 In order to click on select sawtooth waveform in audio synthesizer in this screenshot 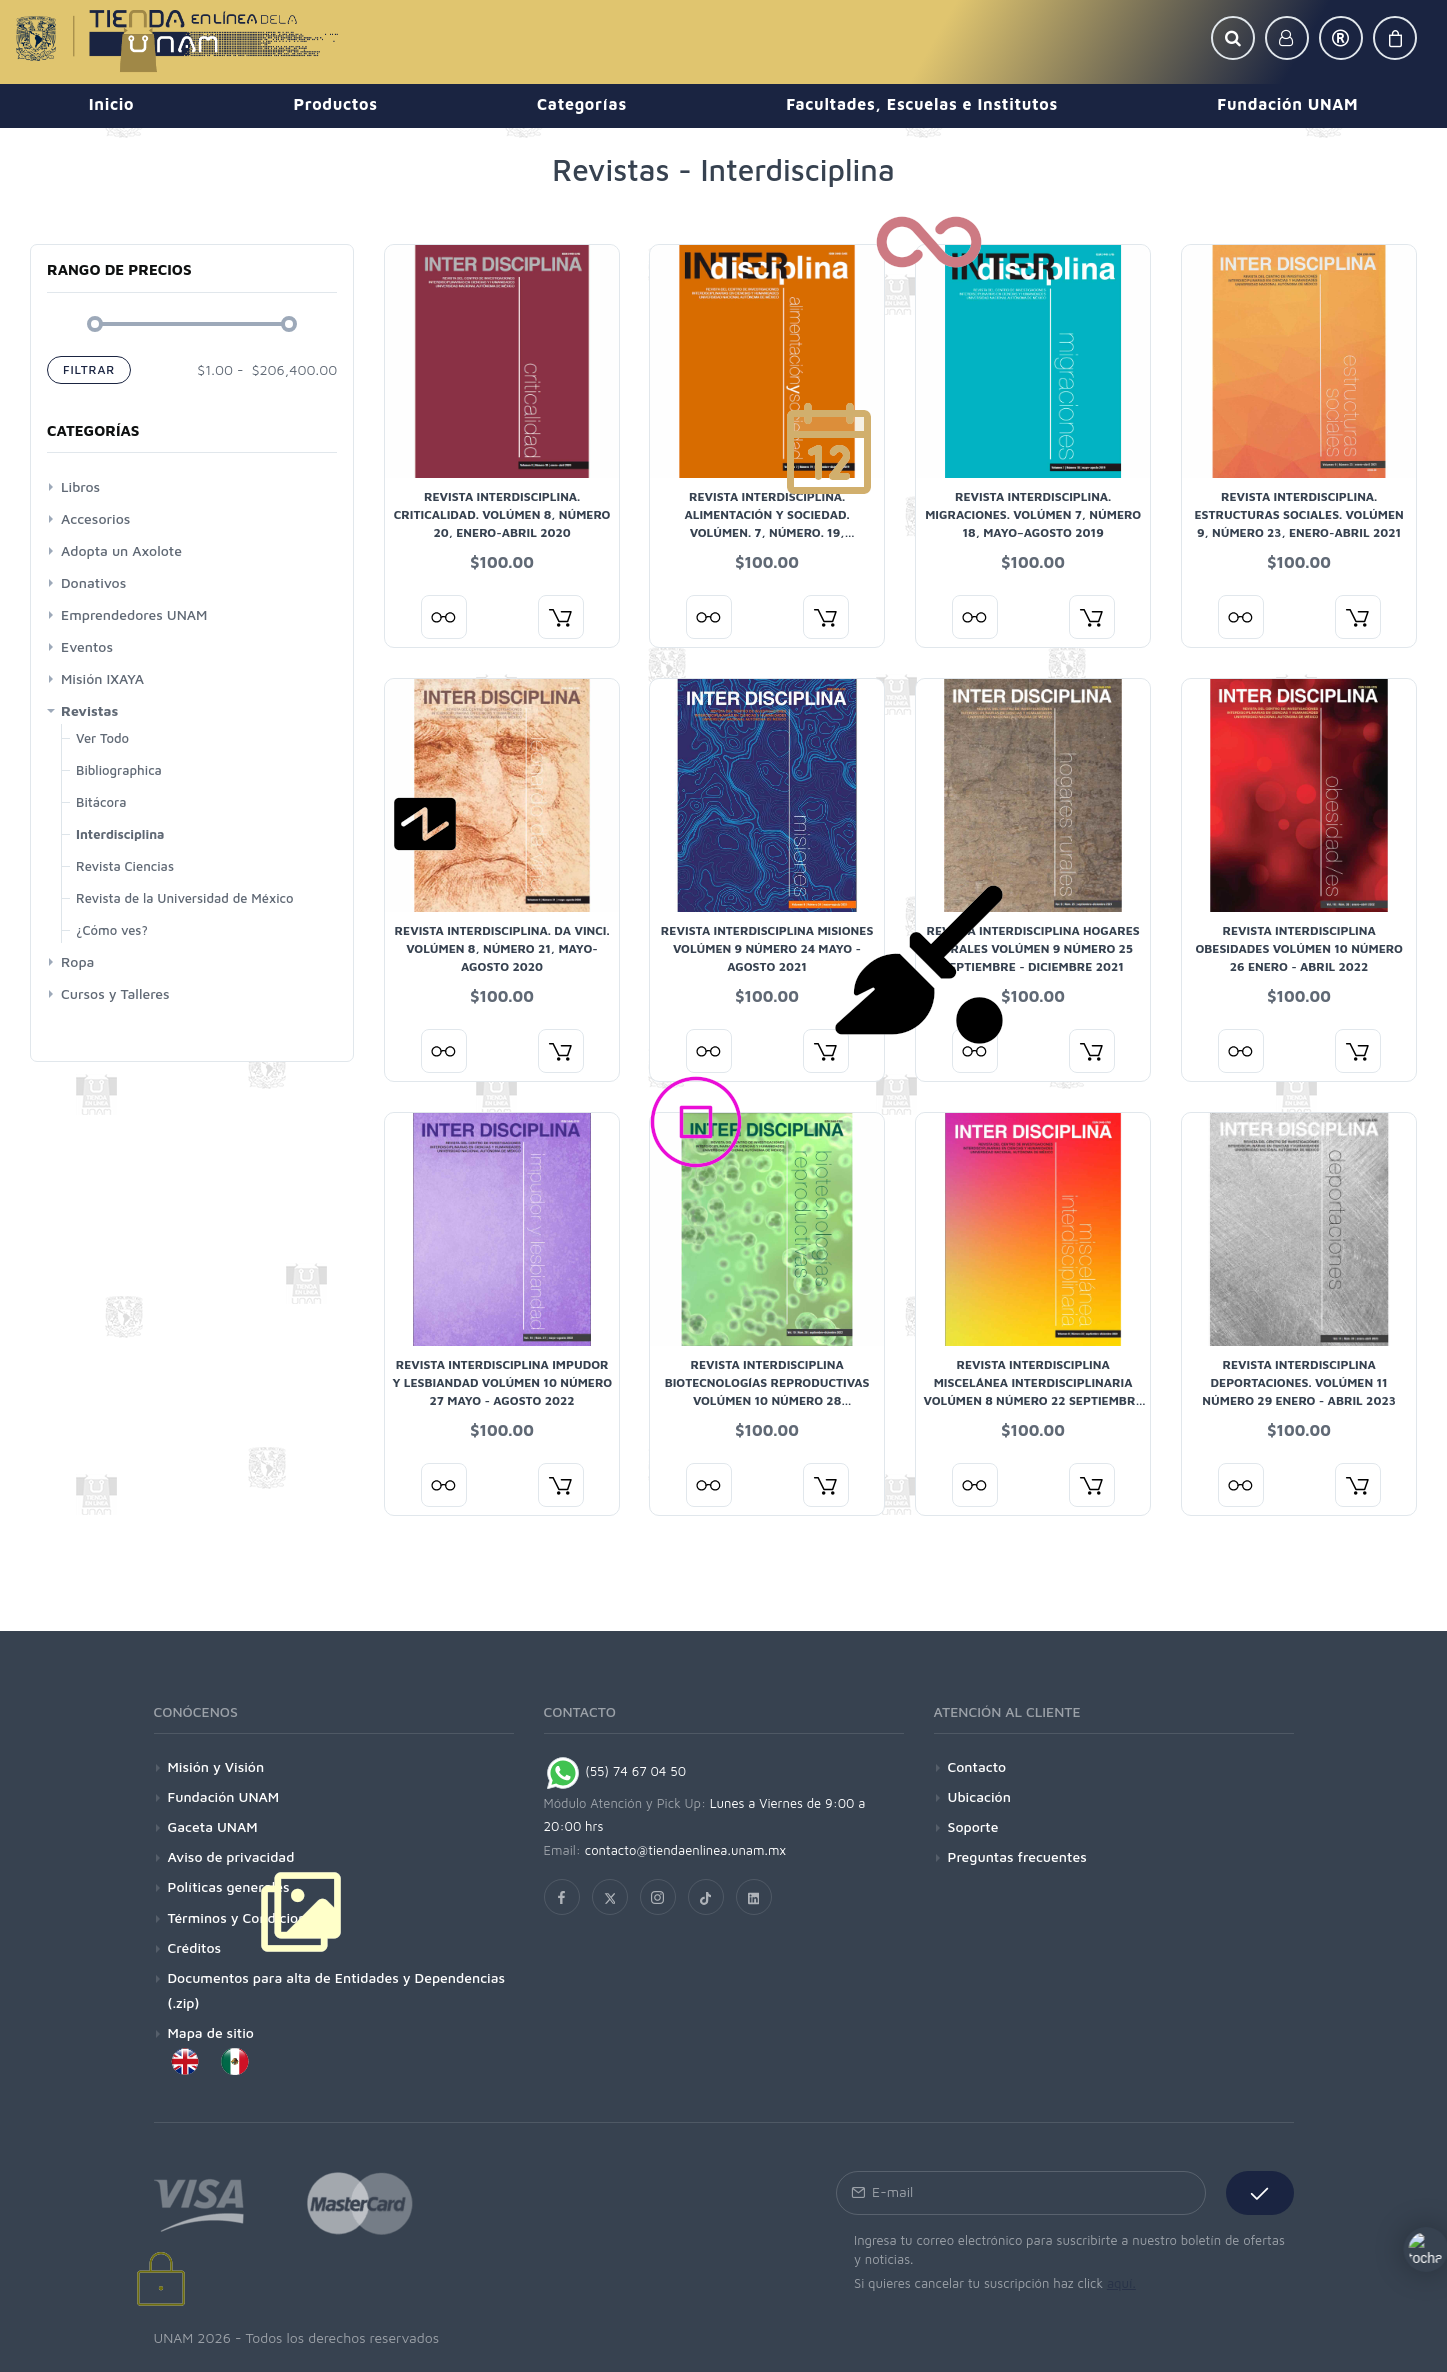, I will do `click(425, 824)`.